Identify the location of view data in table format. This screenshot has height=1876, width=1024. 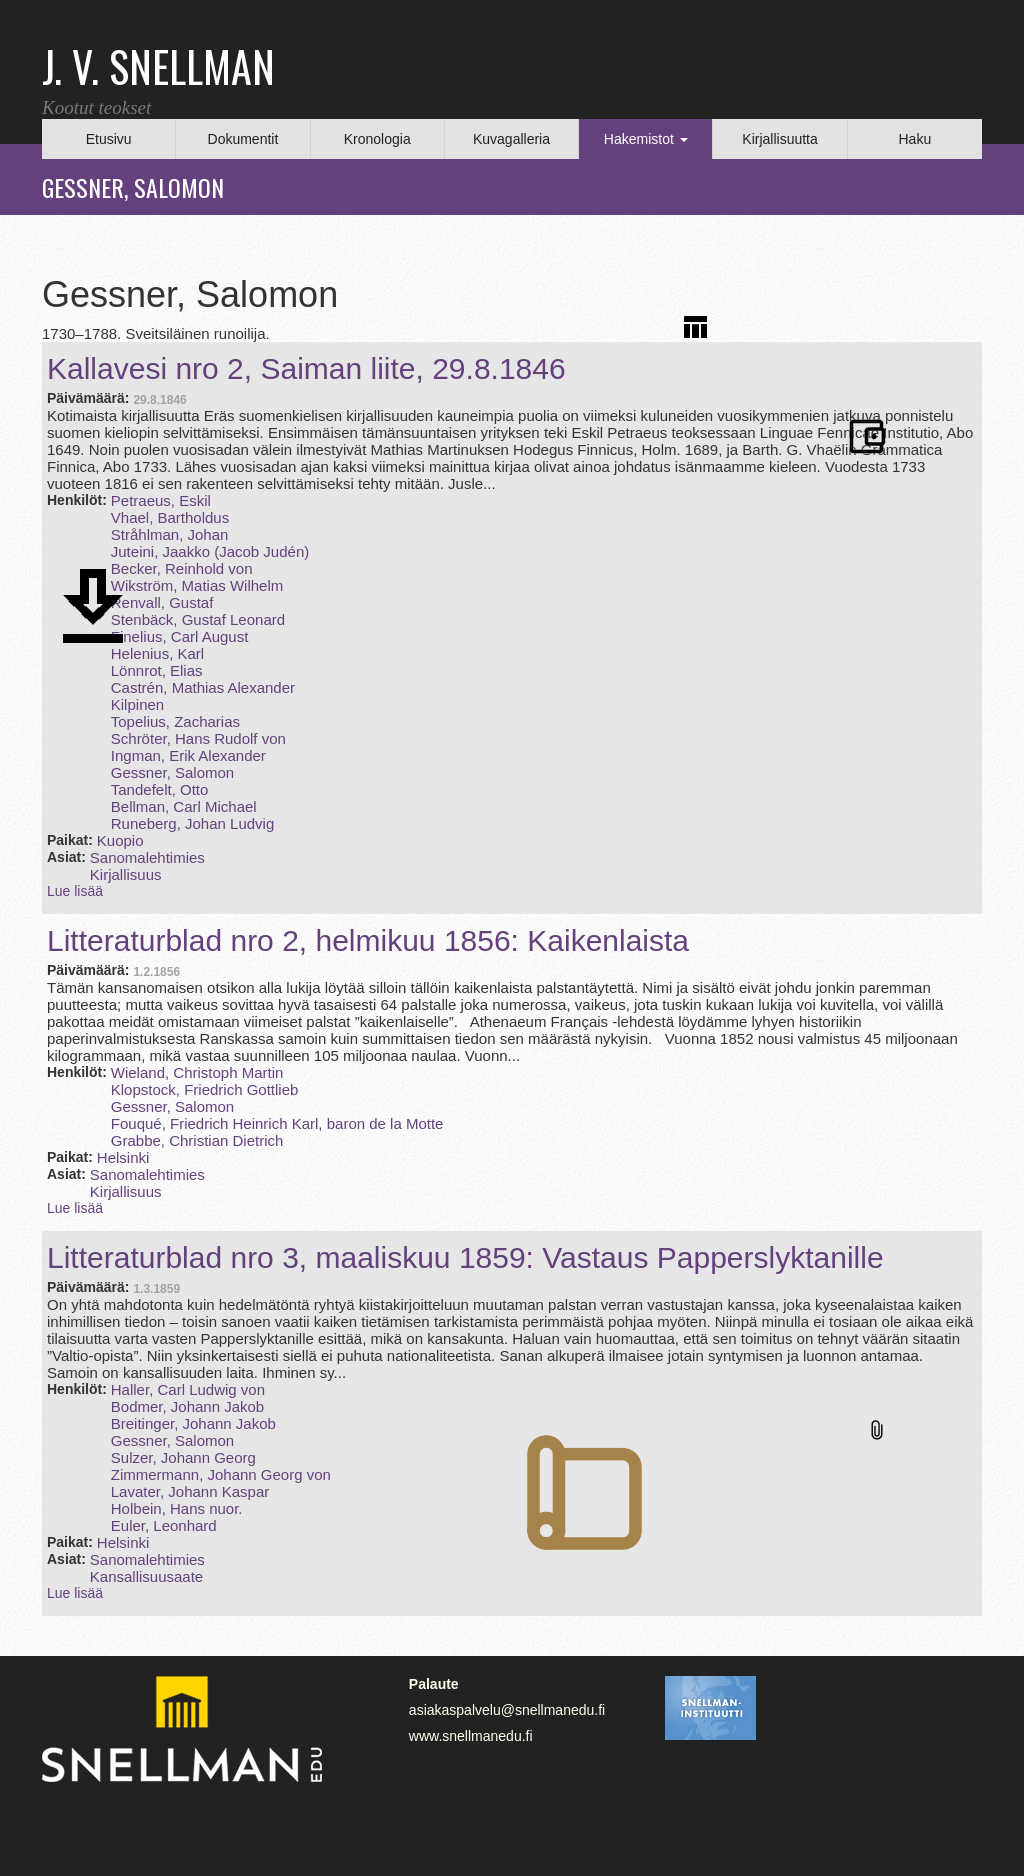
(695, 327).